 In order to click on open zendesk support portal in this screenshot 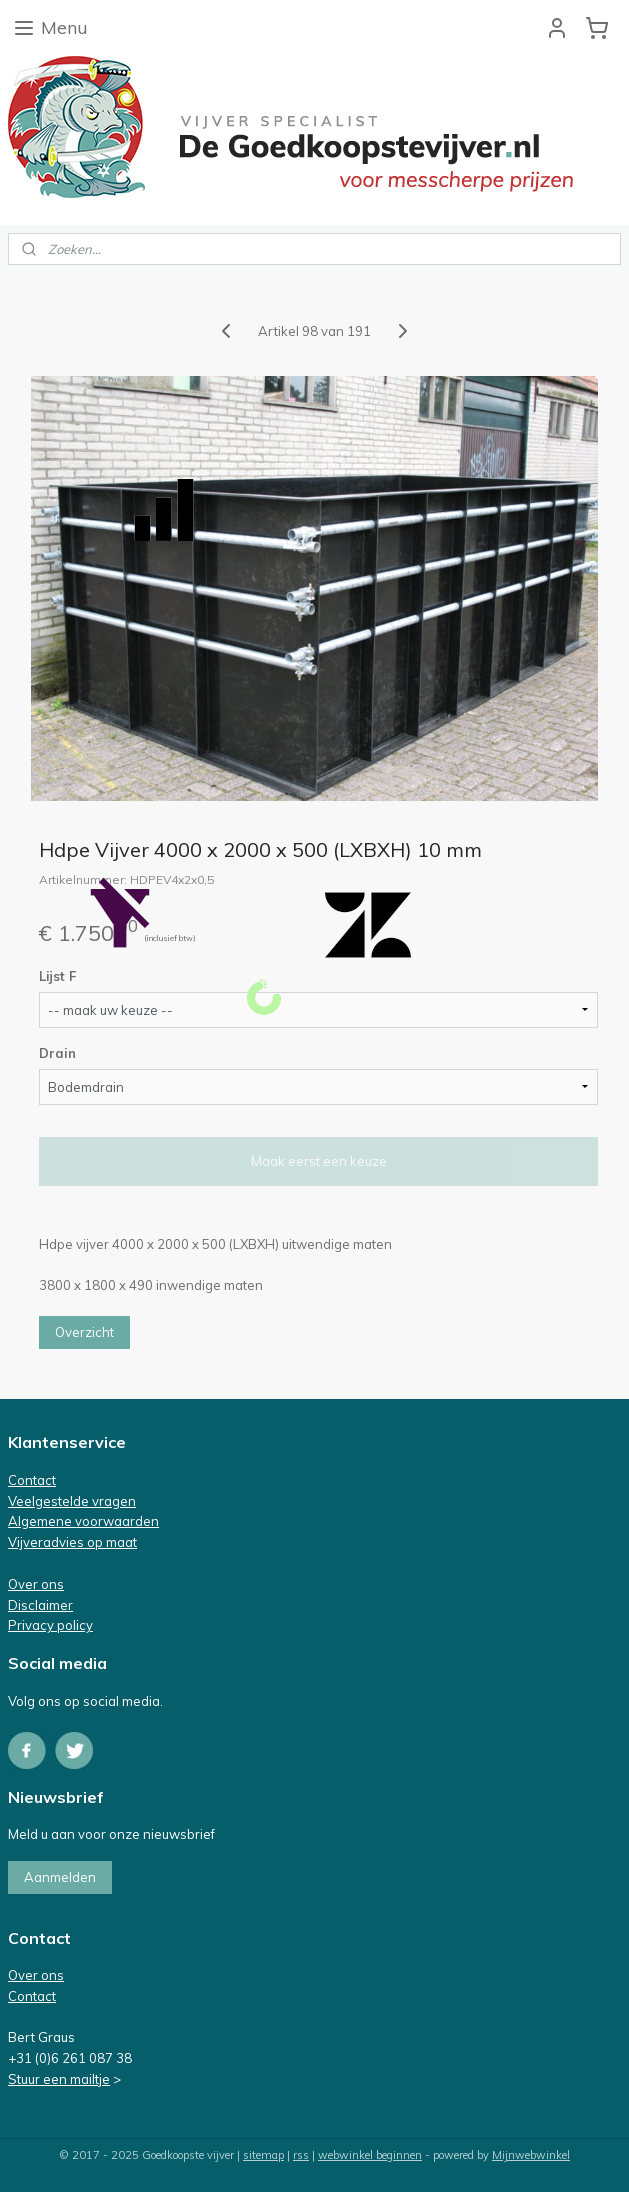, I will do `click(368, 925)`.